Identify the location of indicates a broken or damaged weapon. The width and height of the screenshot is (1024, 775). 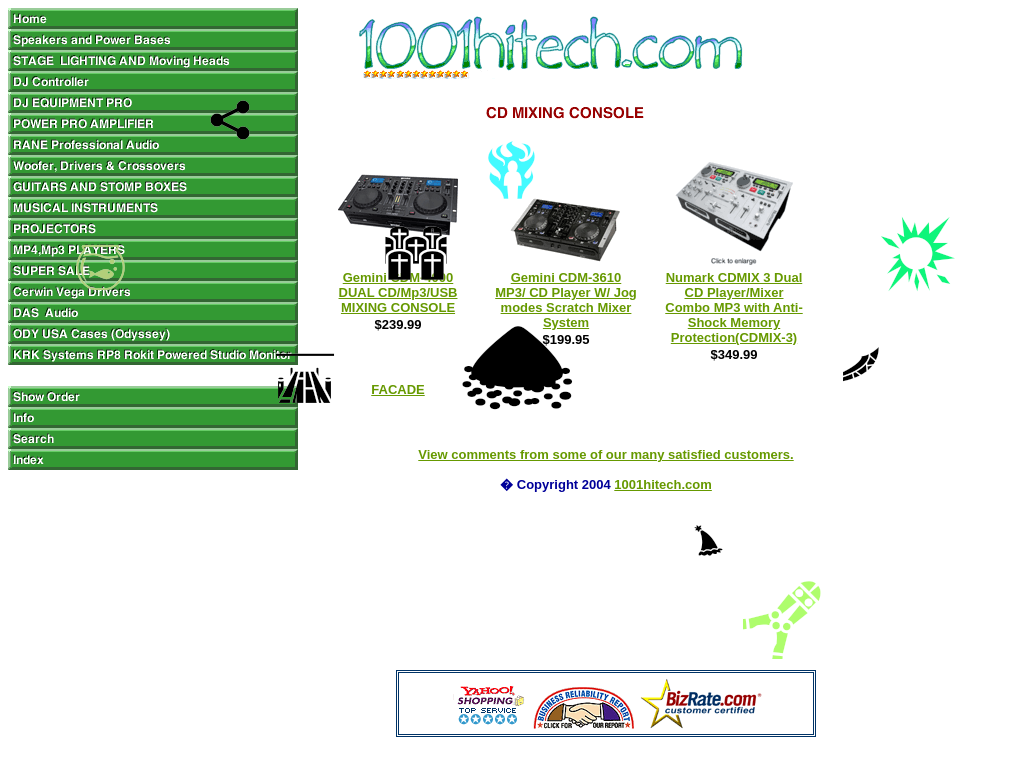
(861, 365).